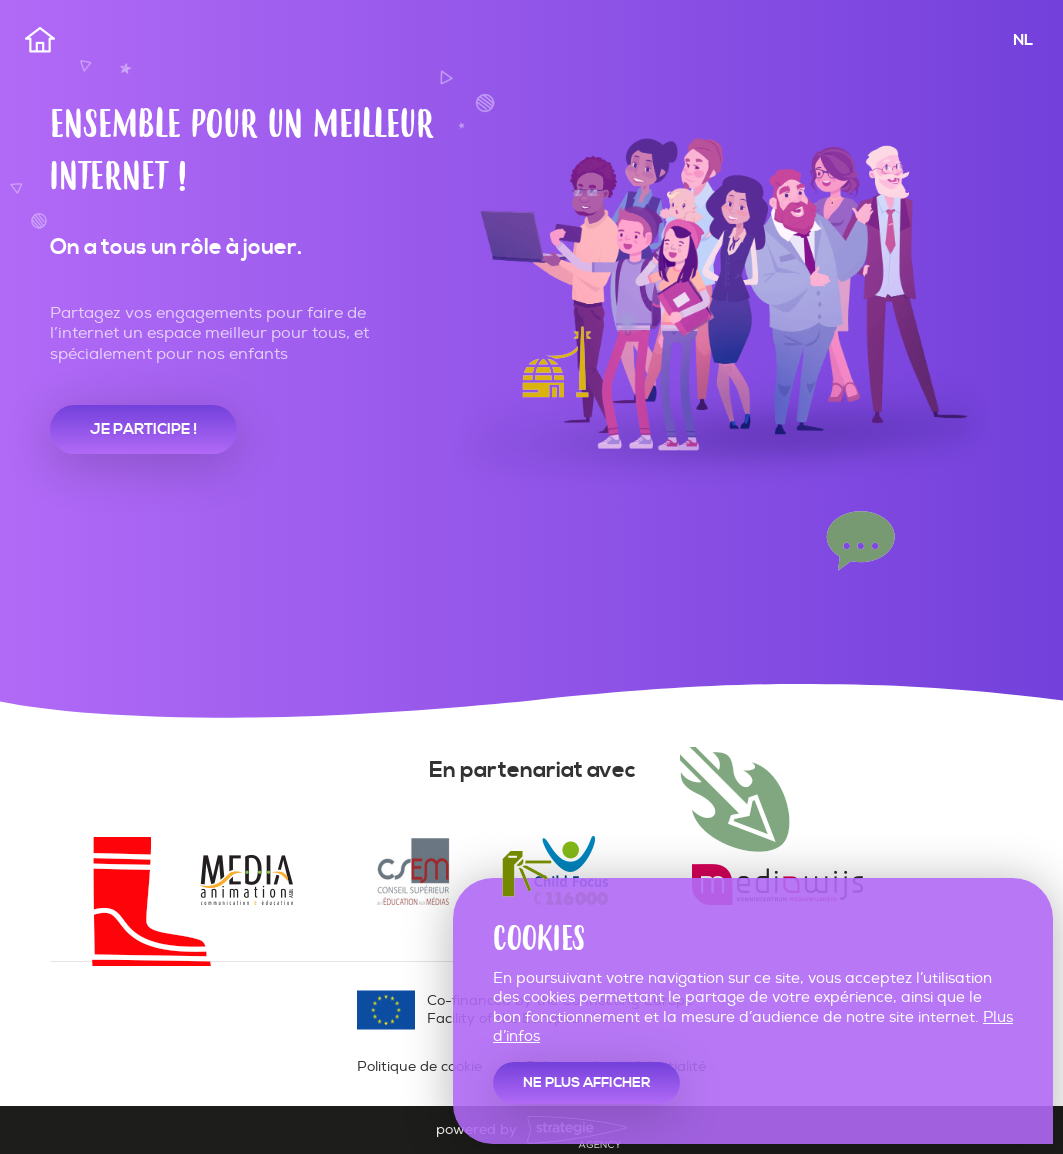 The image size is (1063, 1154). I want to click on access control or gated entry point, so click(527, 872).